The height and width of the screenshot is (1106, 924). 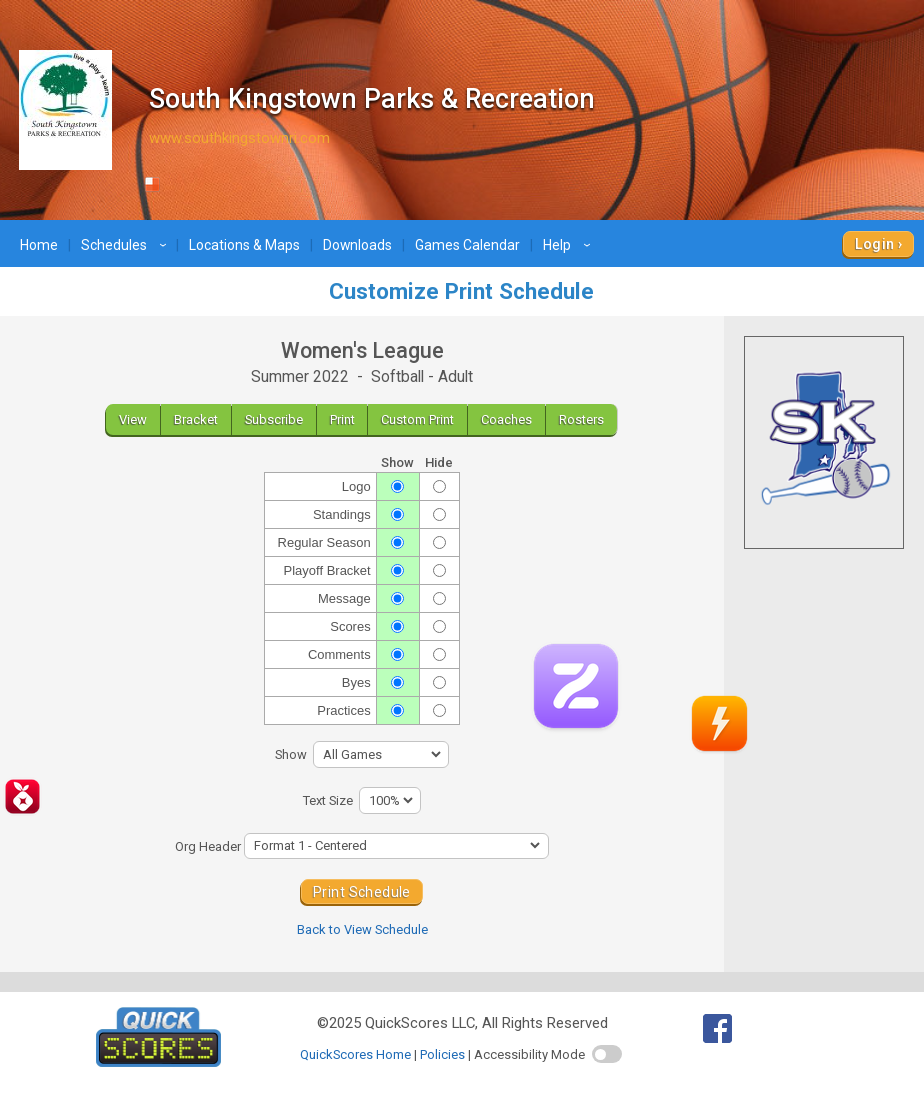 I want to click on open pi-hole network ad blocker app, so click(x=22, y=796).